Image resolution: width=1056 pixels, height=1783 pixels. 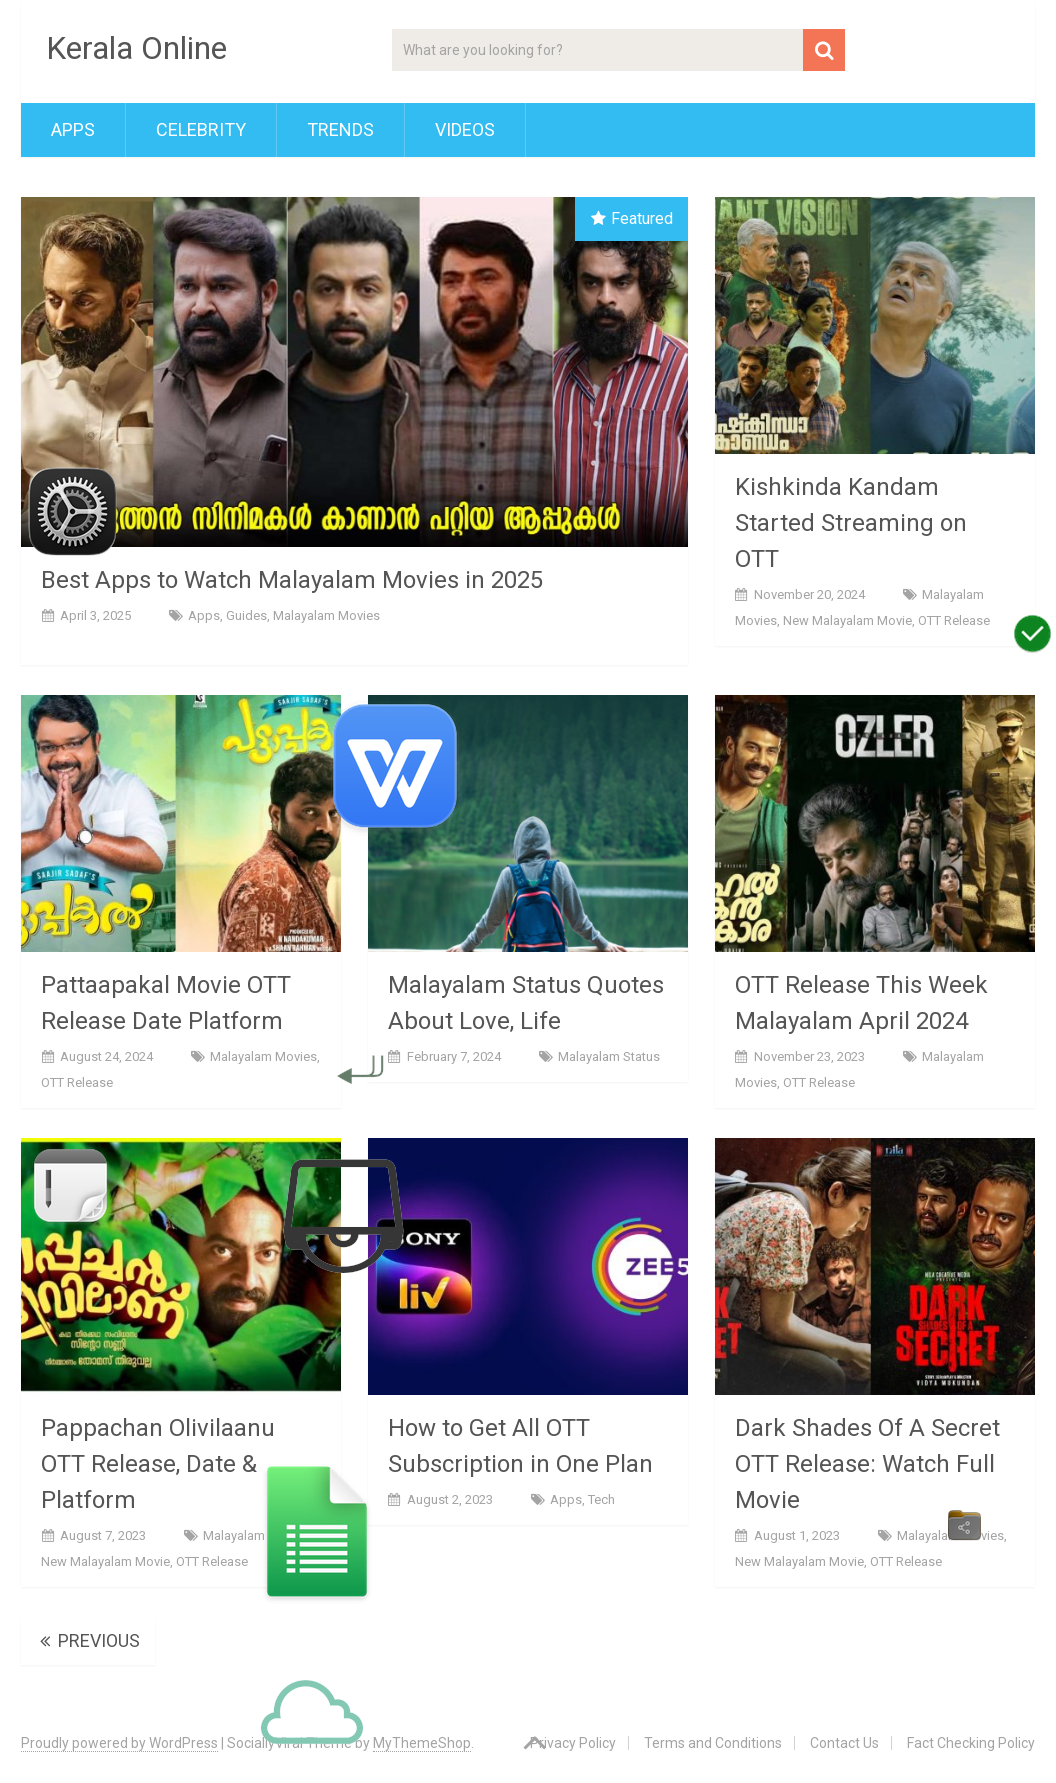 I want to click on reply to all recipients in an email thread, so click(x=359, y=1069).